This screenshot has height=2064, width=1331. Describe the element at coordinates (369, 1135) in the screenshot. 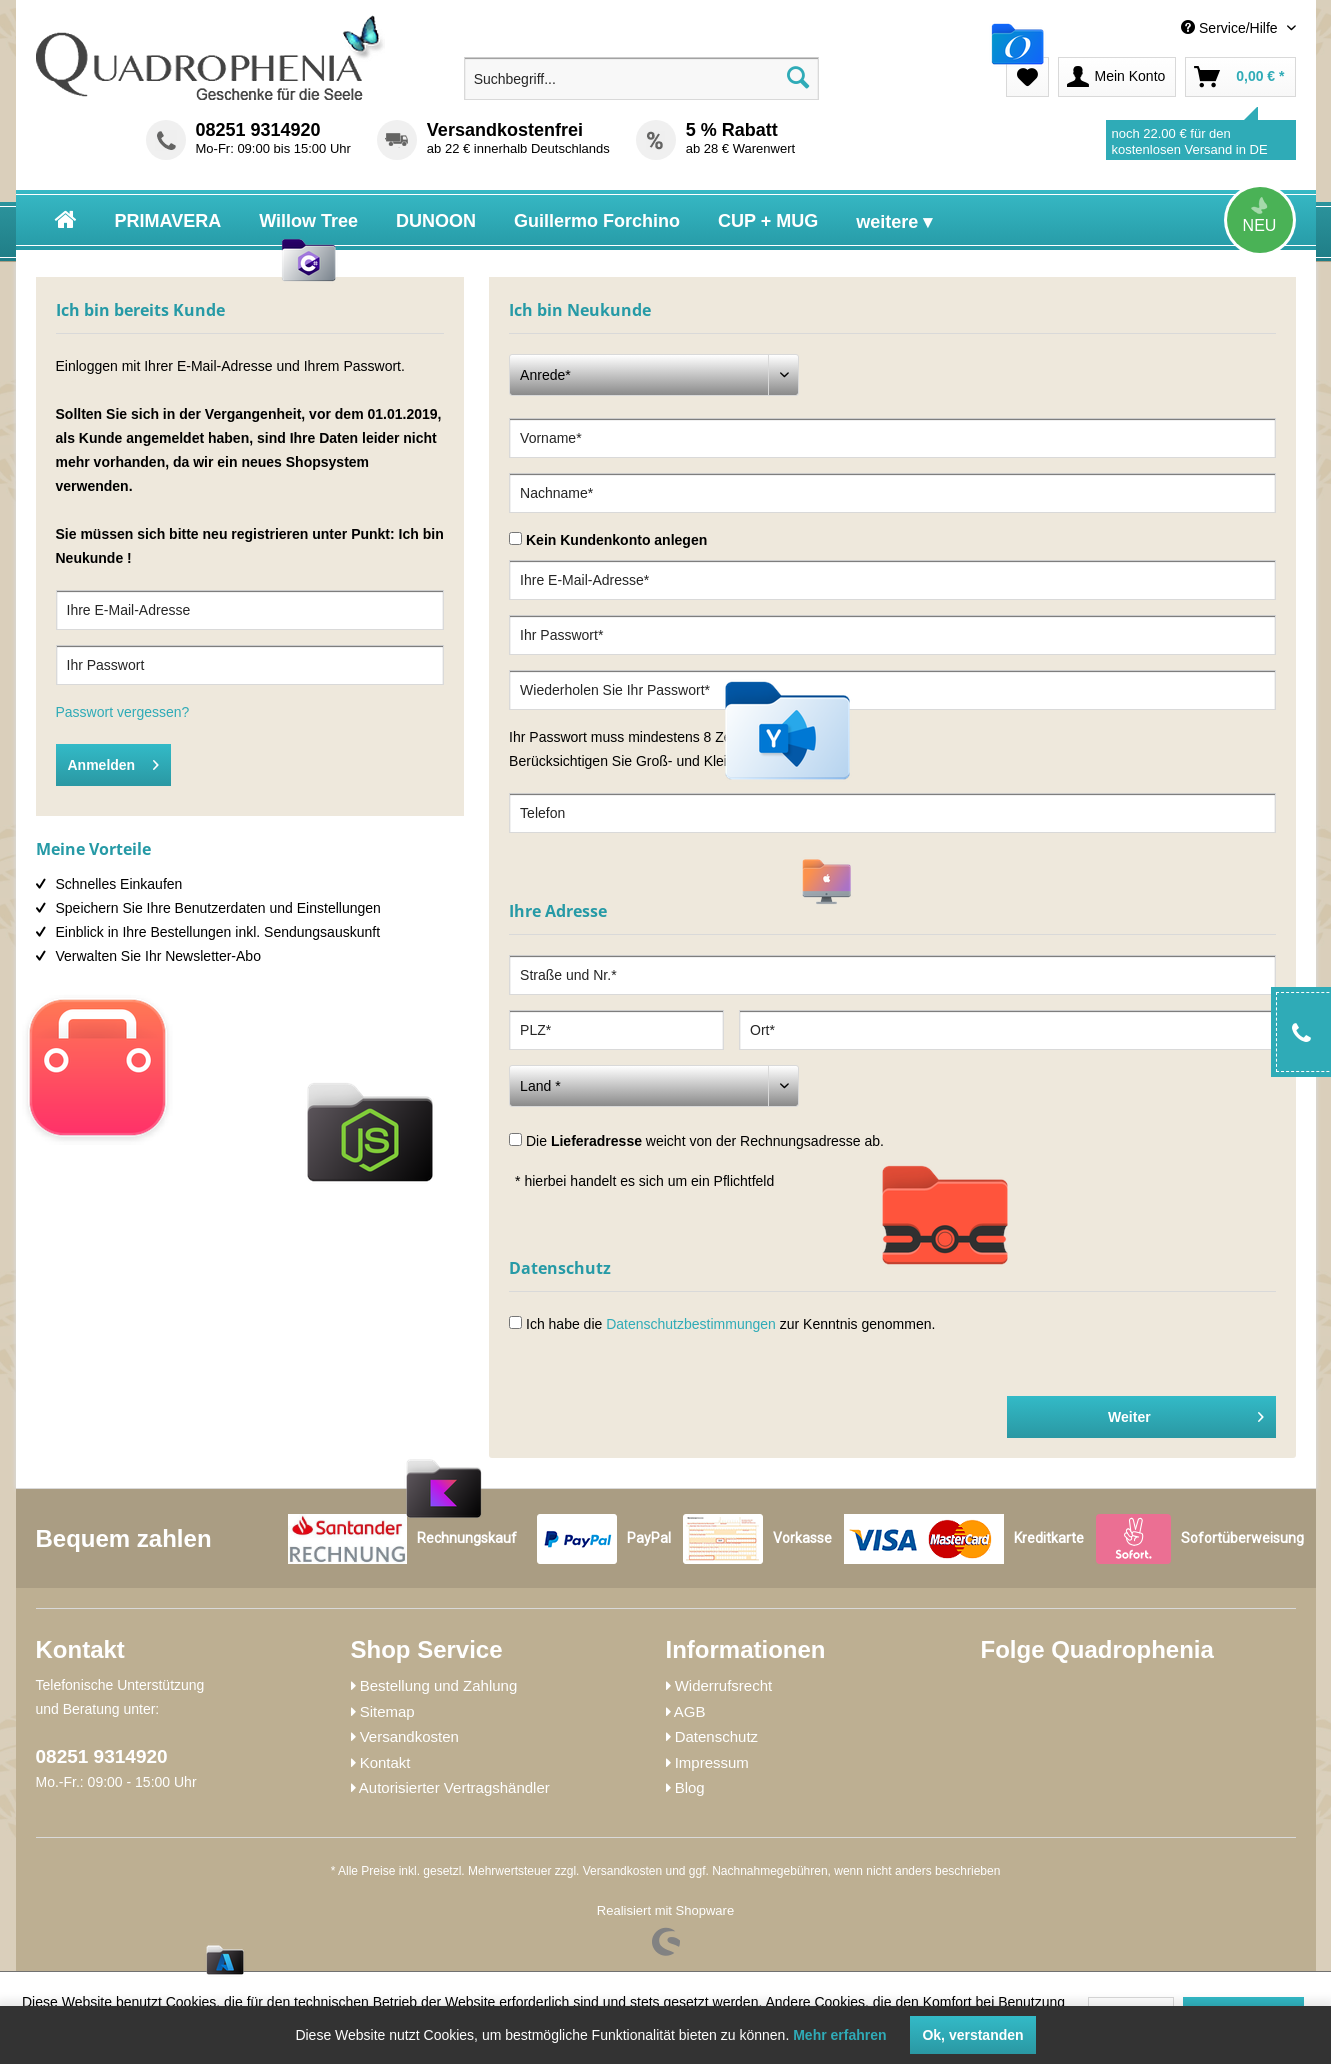

I see `folder containing node.js project files` at that location.